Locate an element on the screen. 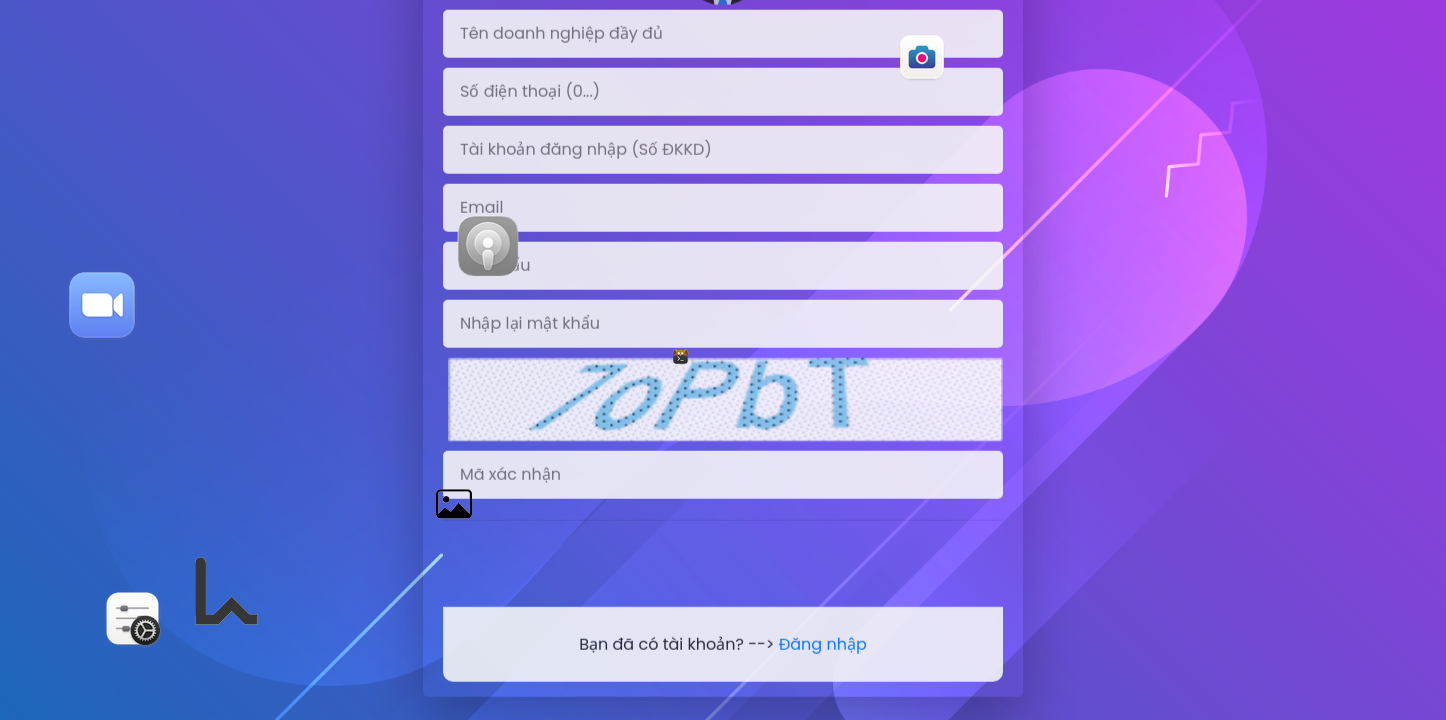 This screenshot has height=720, width=1446. open kitty terminal emulator is located at coordinates (680, 356).